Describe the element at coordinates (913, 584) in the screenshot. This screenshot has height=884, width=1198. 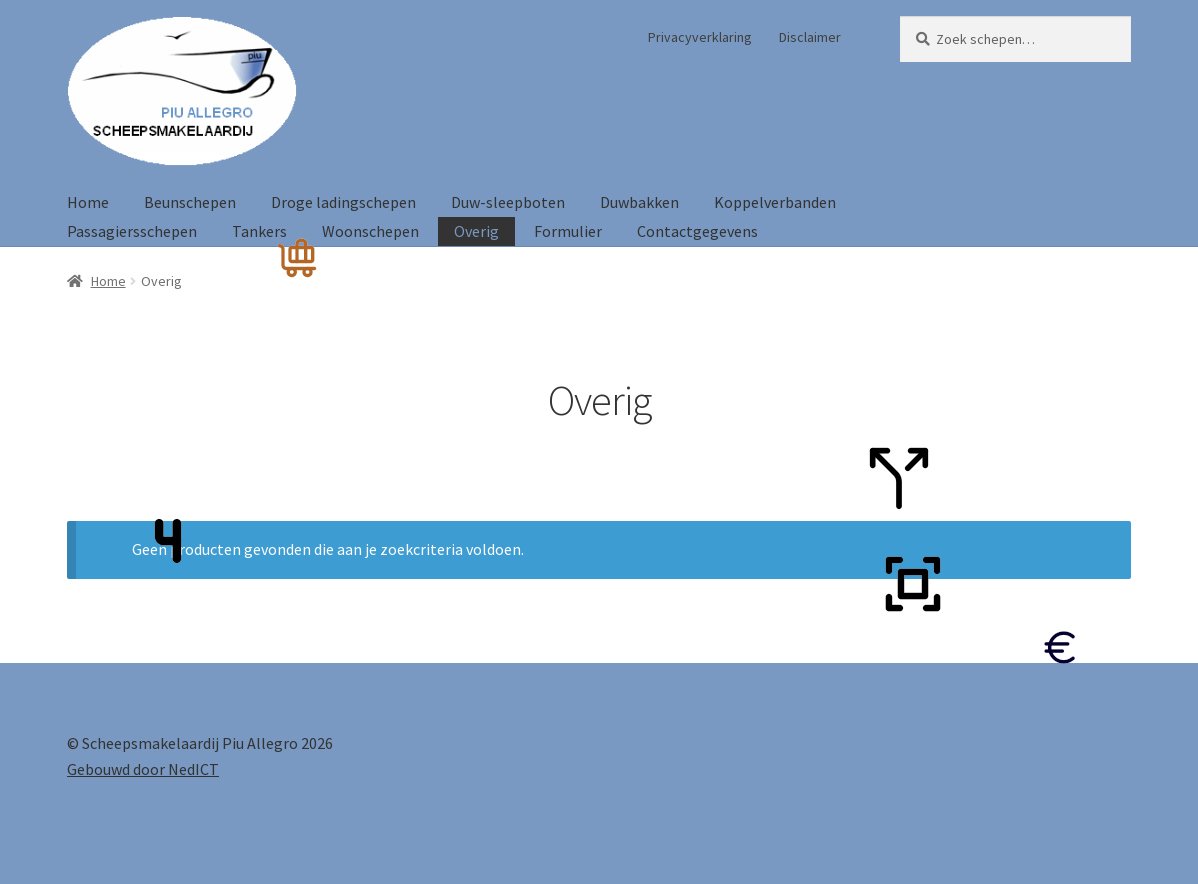
I see `scan a QR code or barcode` at that location.